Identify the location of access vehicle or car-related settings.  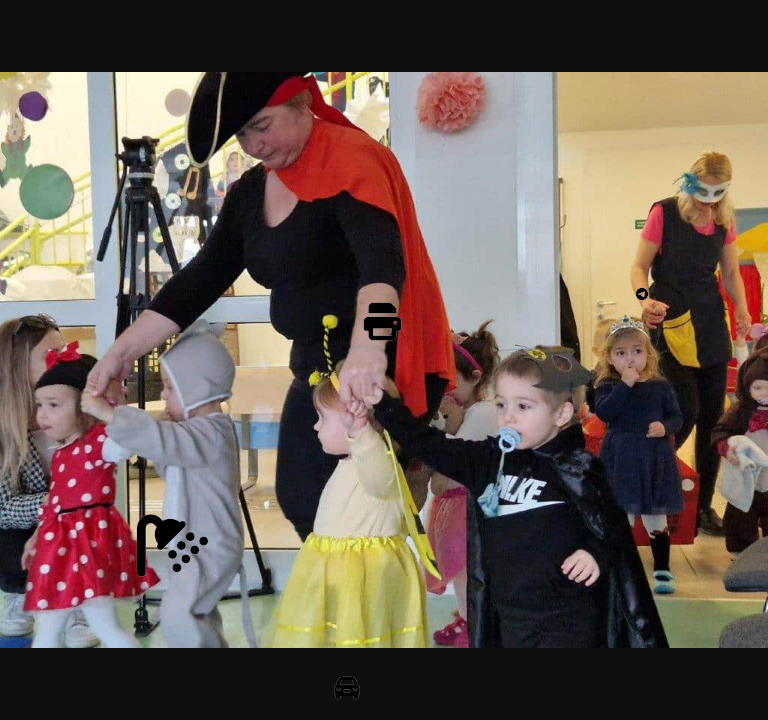
(347, 688).